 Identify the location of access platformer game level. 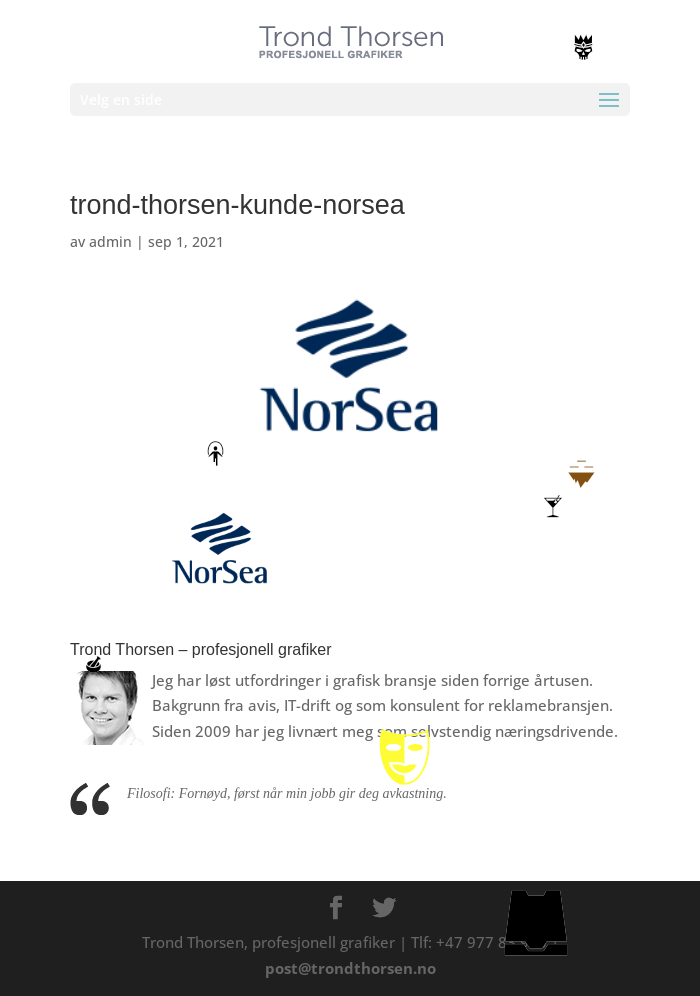
(581, 473).